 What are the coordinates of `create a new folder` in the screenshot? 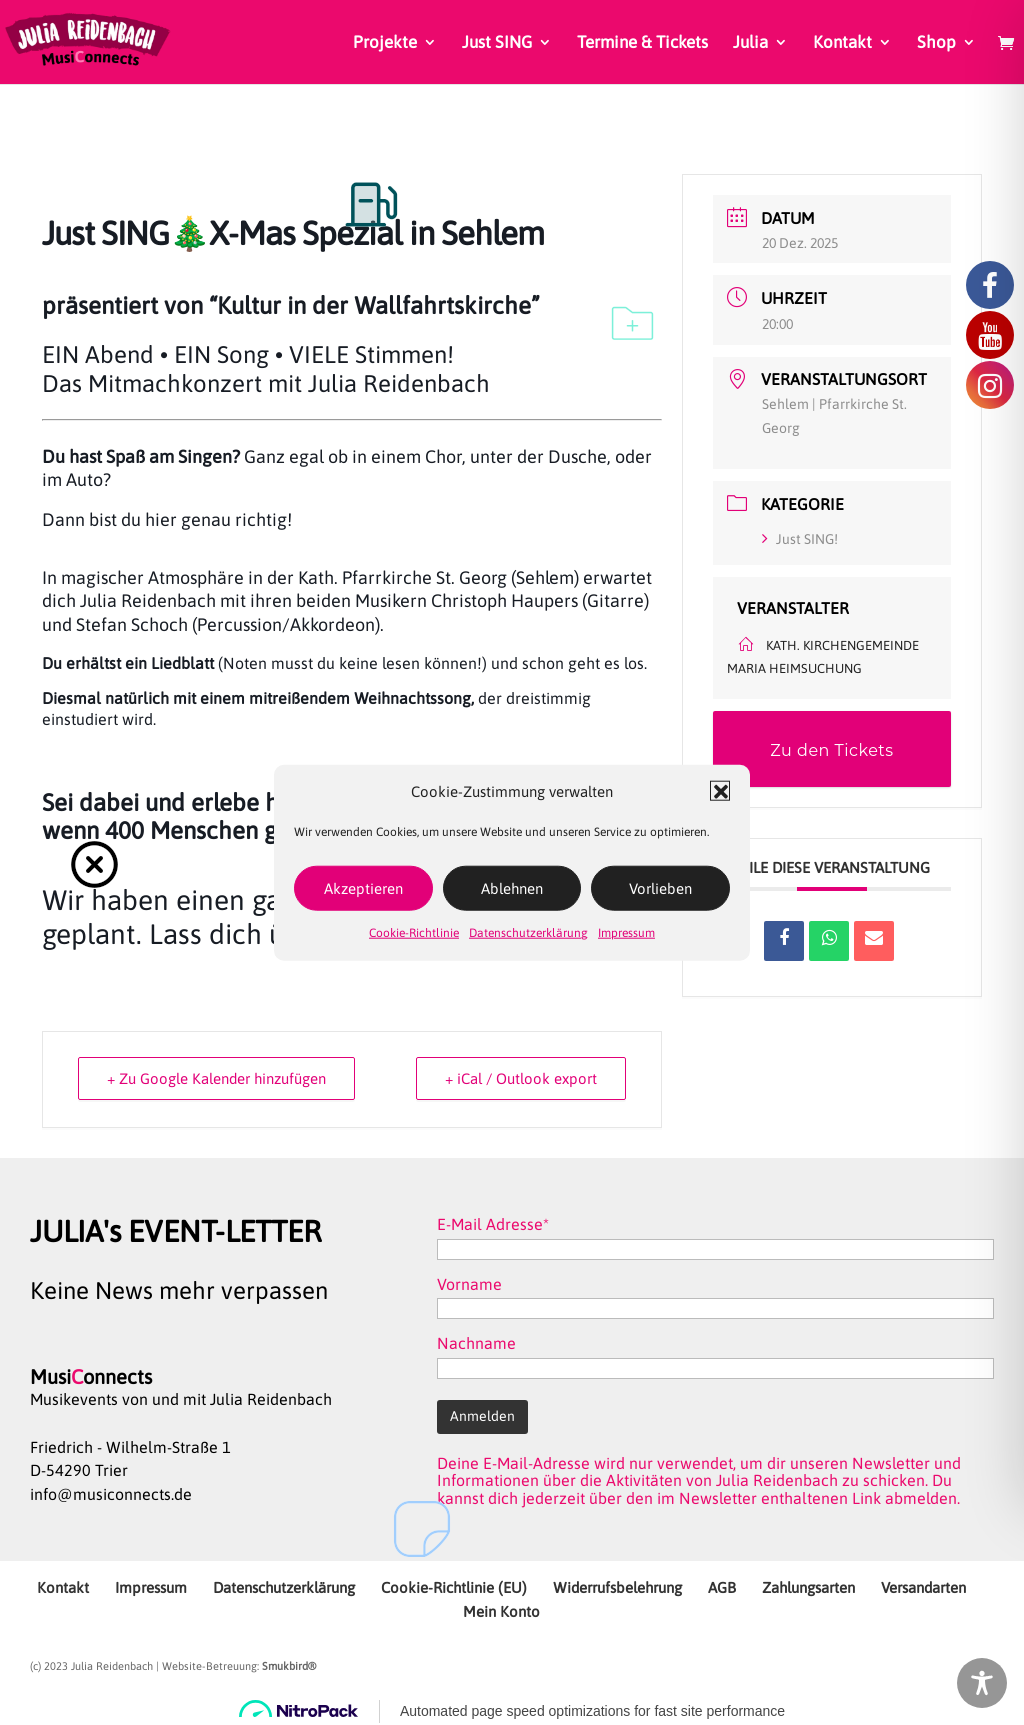 It's located at (632, 322).